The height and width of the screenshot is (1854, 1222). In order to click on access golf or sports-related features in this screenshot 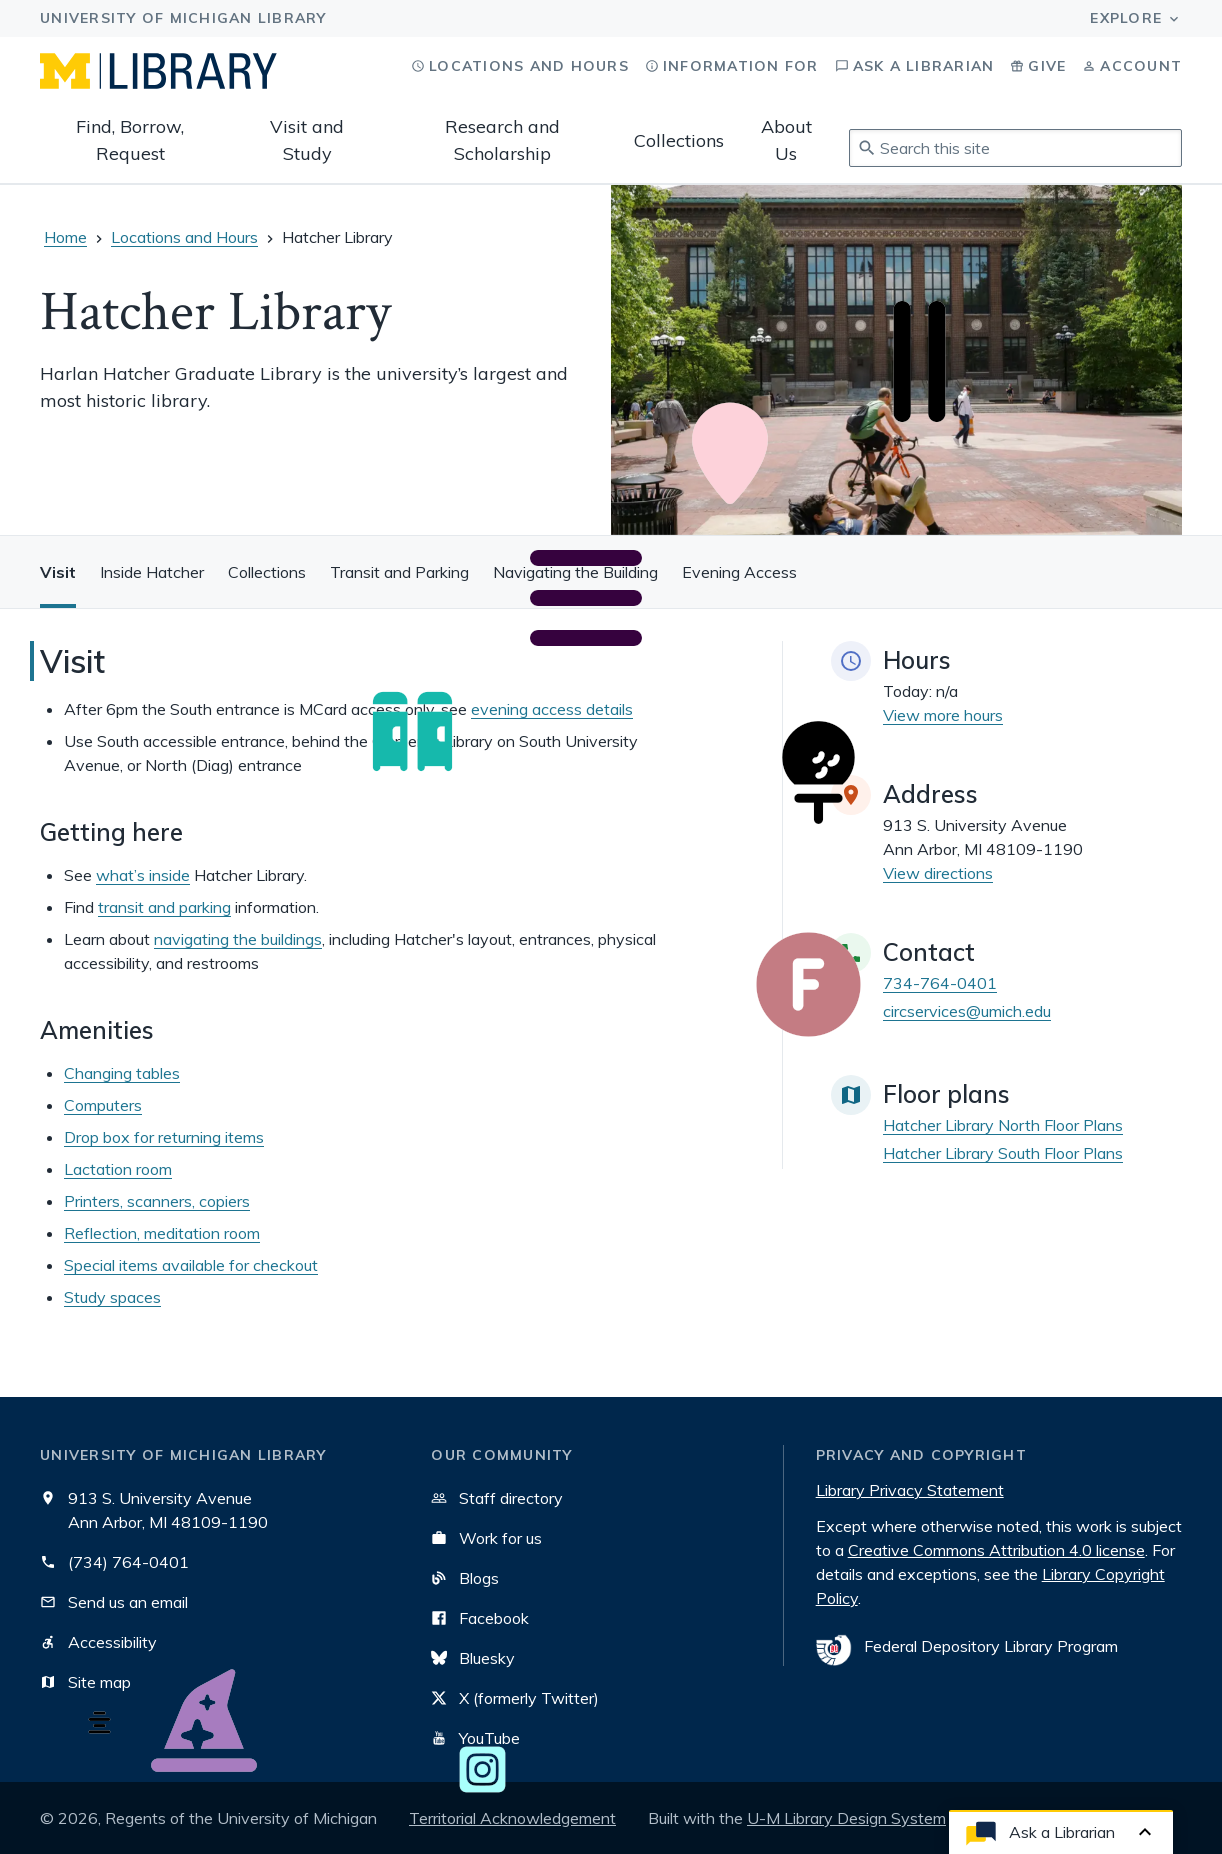, I will do `click(818, 769)`.